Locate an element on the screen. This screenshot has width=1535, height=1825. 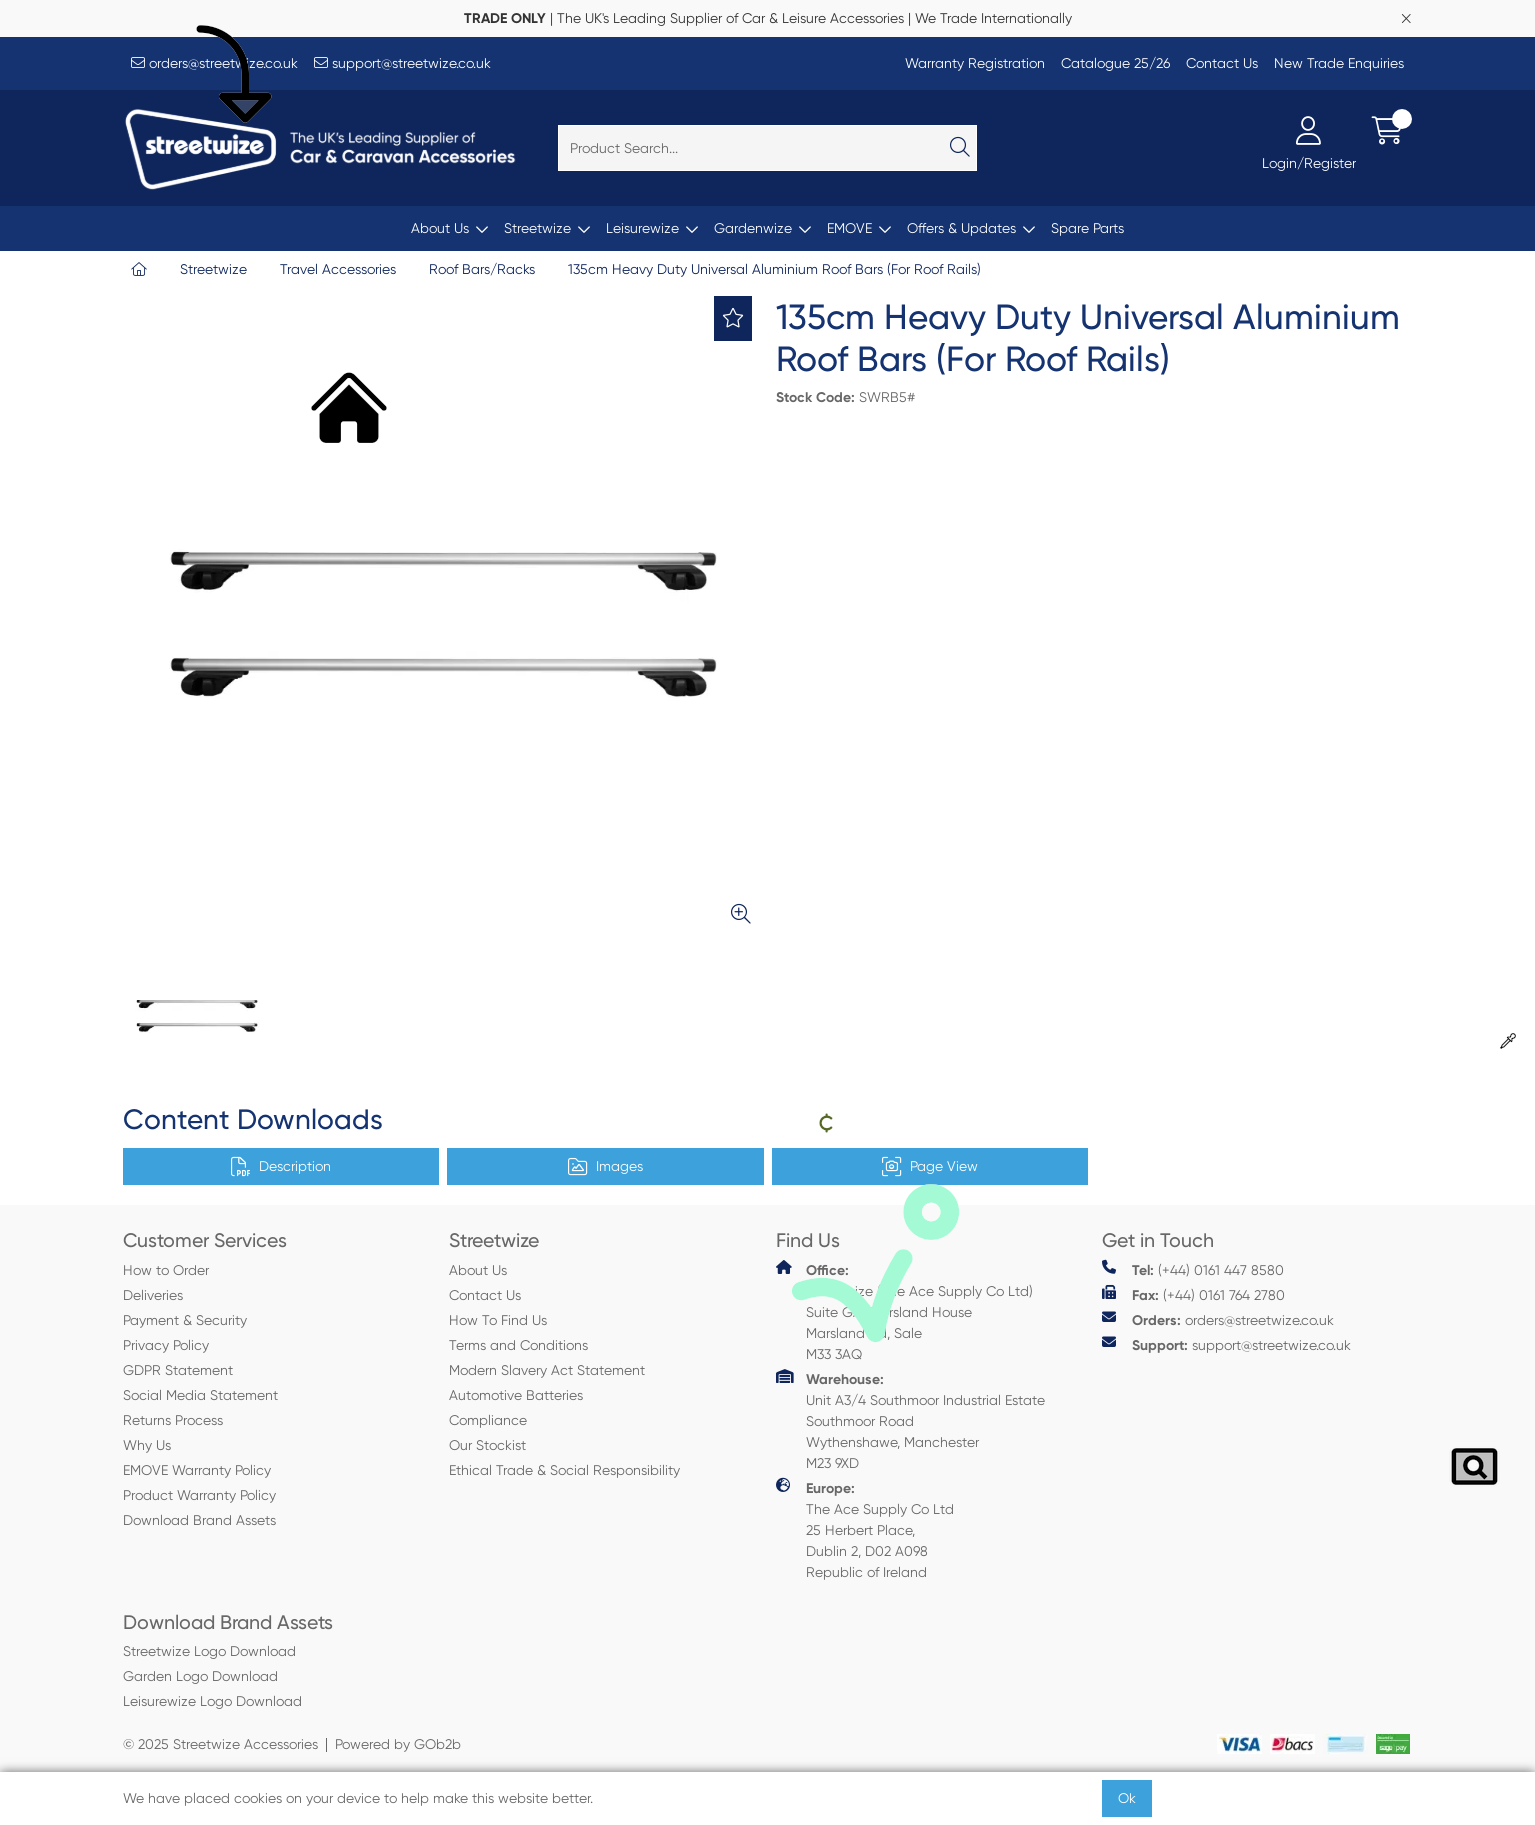
navigate to the home screen is located at coordinates (349, 408).